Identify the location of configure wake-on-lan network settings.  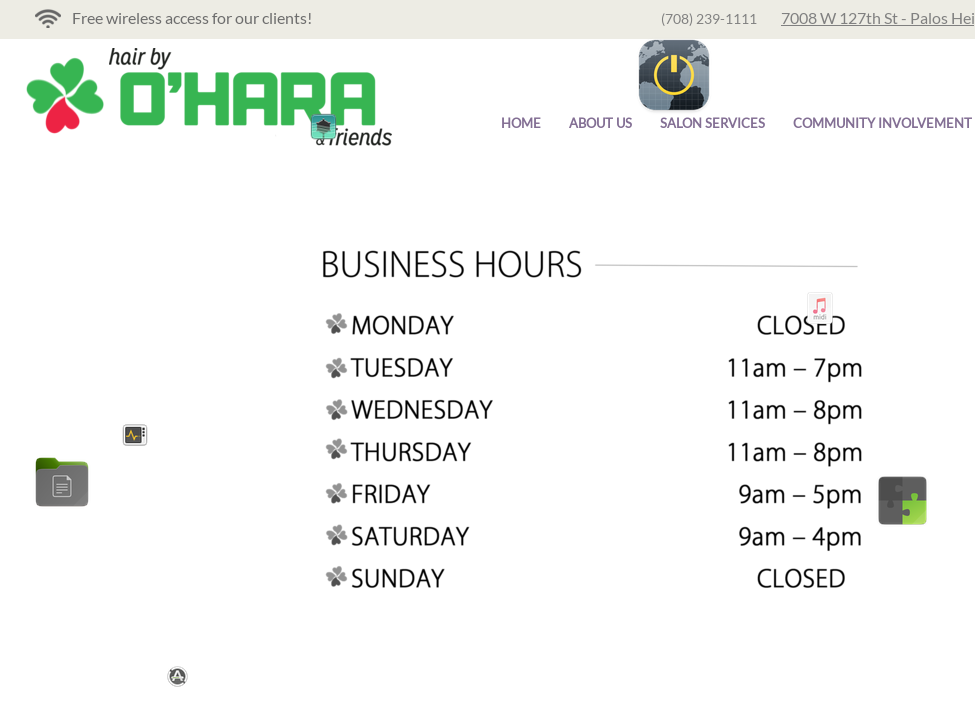
(674, 75).